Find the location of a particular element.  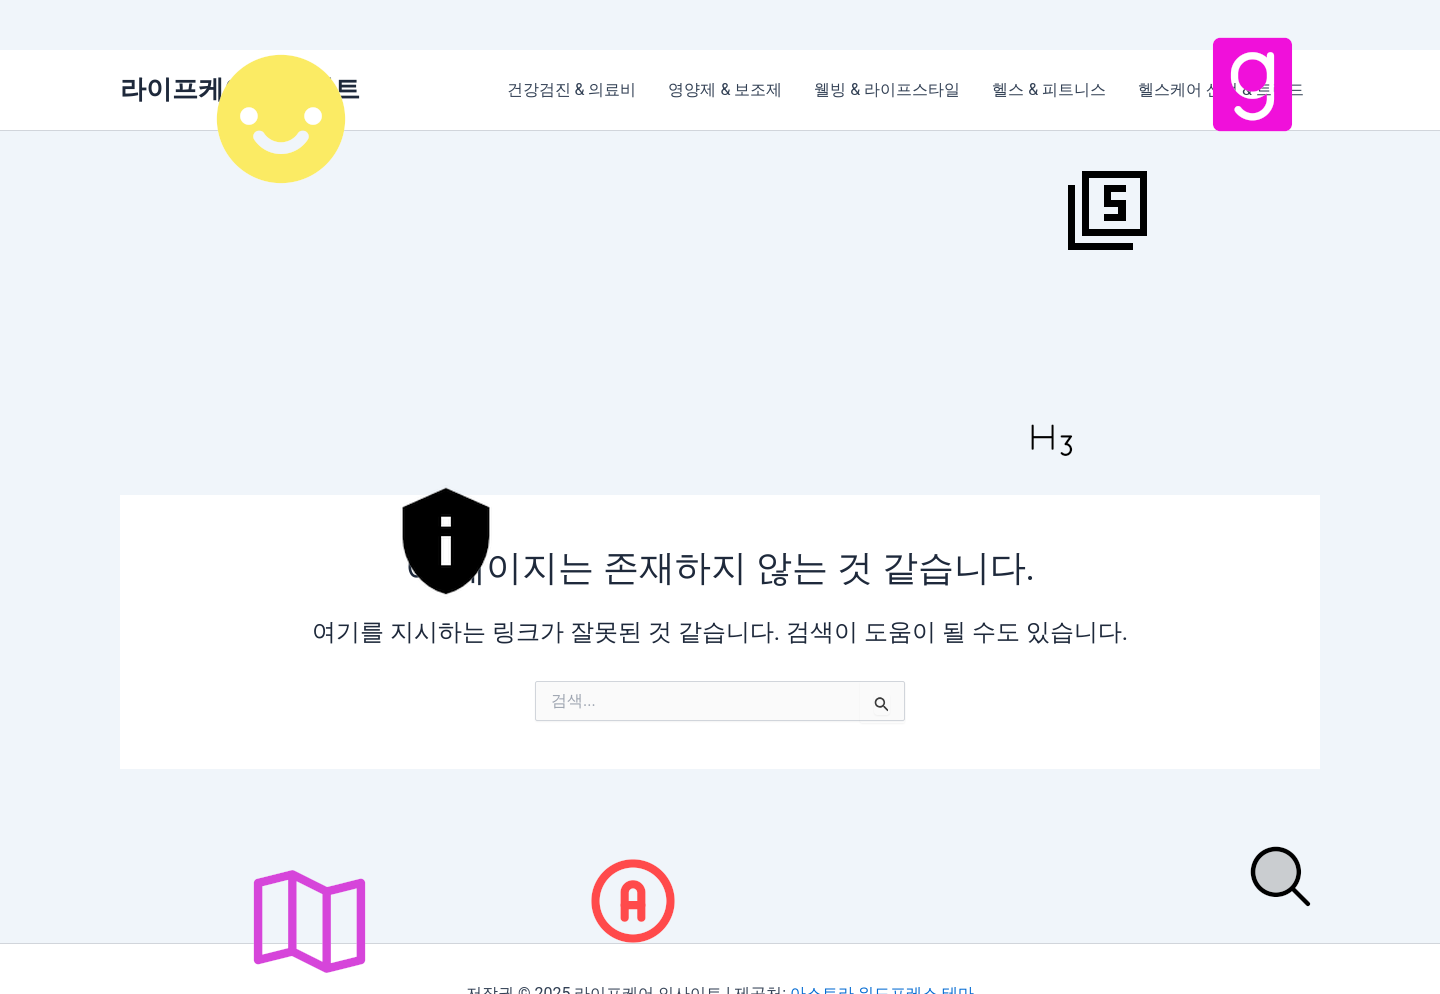

view privacy policy or settings is located at coordinates (446, 541).